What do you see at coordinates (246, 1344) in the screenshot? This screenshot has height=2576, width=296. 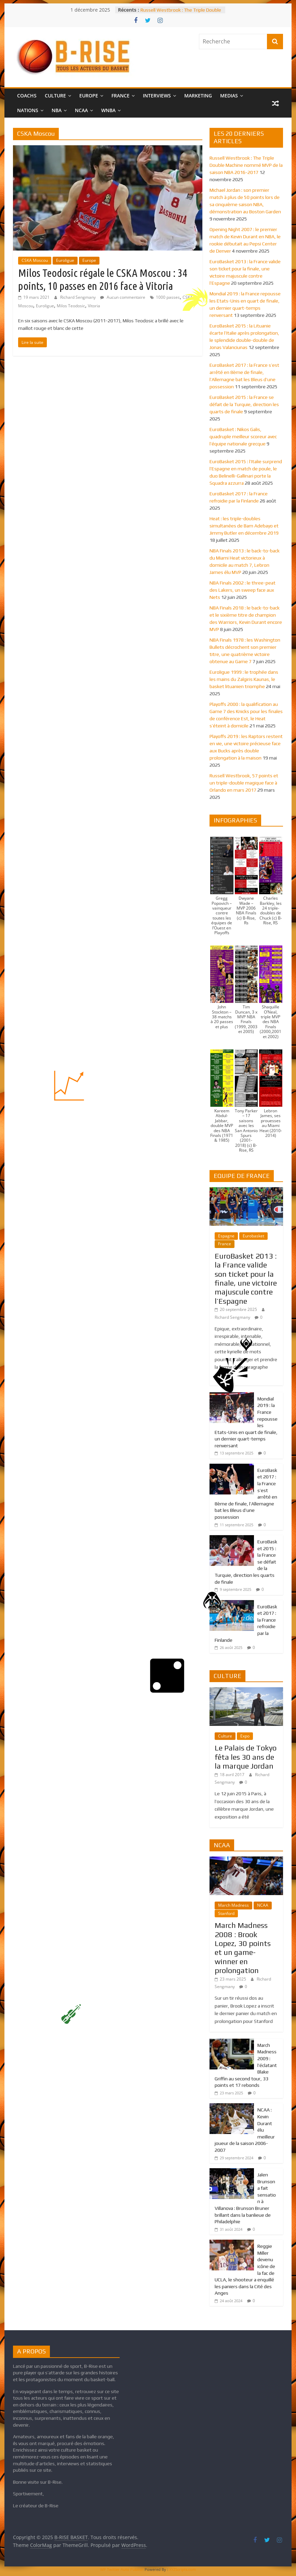 I see `activate alien fire ability or power` at bounding box center [246, 1344].